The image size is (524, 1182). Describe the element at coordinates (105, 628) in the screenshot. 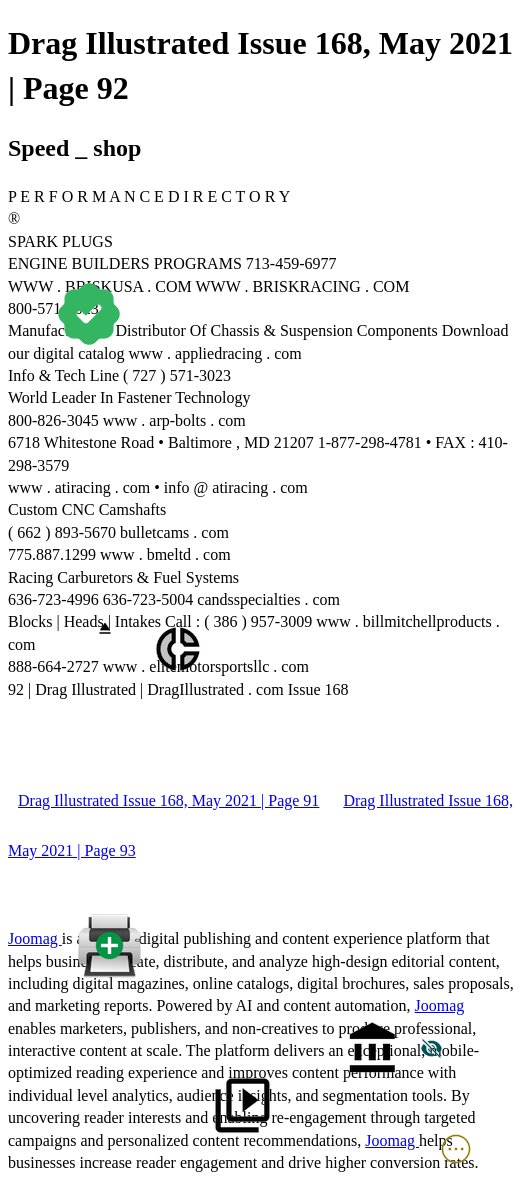

I see `eject media or disc` at that location.